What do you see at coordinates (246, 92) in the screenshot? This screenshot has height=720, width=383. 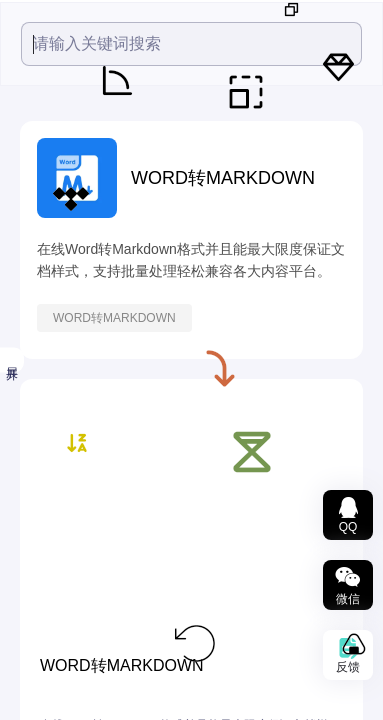 I see `resize a window or element` at bounding box center [246, 92].